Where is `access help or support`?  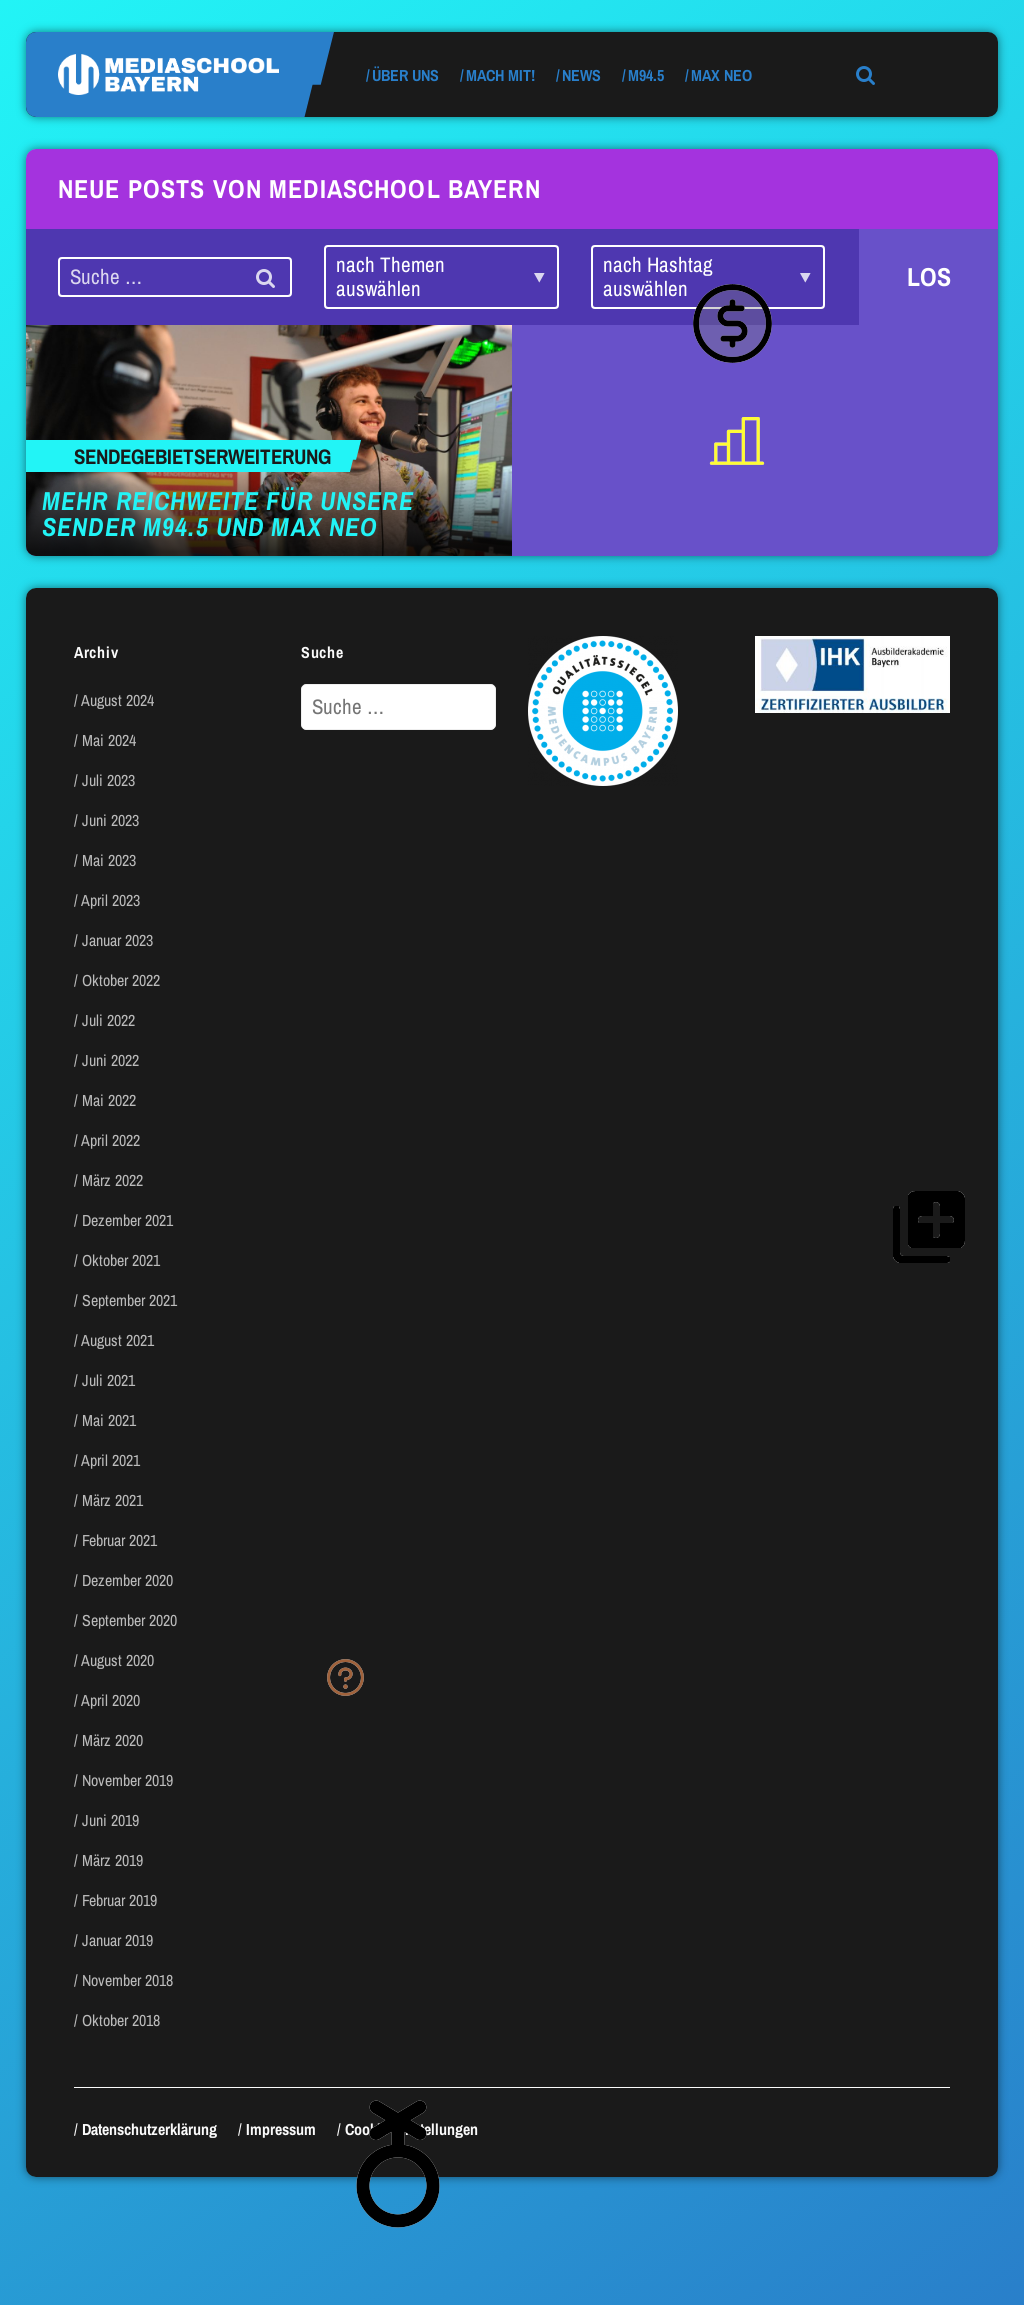
access help or support is located at coordinates (345, 1677).